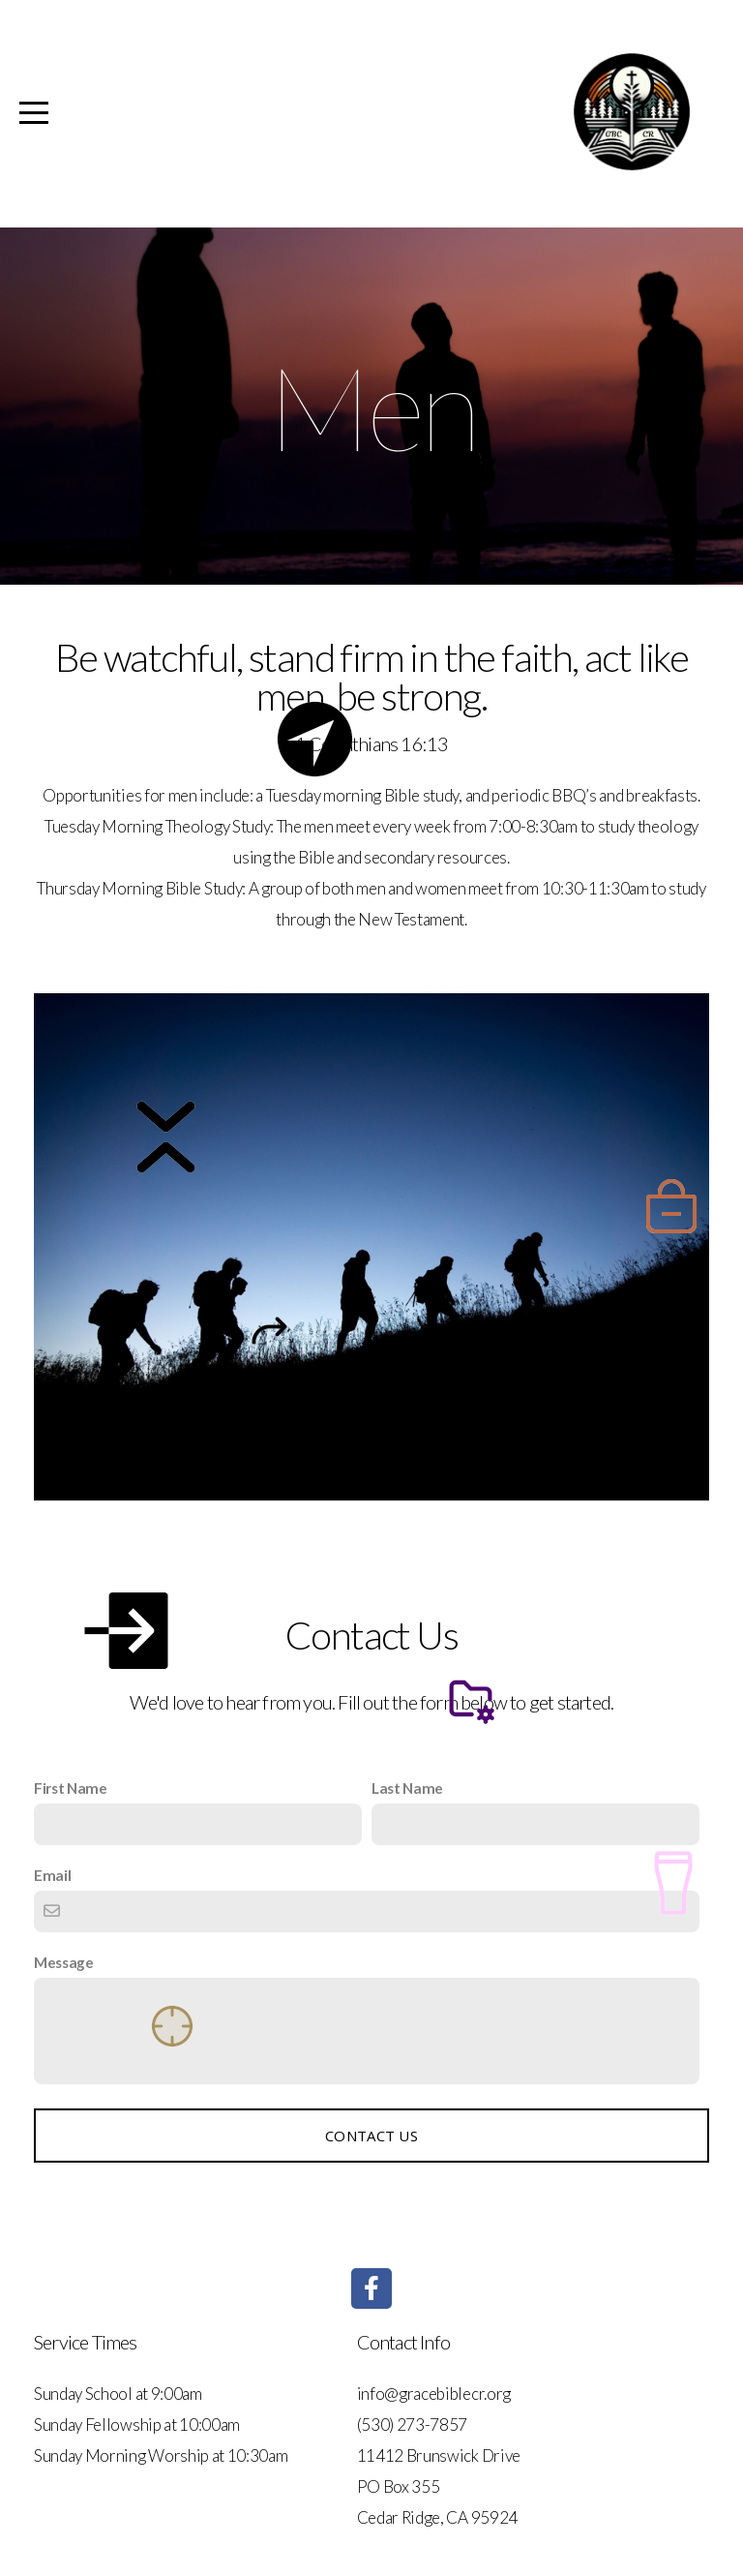  Describe the element at coordinates (673, 1883) in the screenshot. I see `view drink menu or beverage options` at that location.